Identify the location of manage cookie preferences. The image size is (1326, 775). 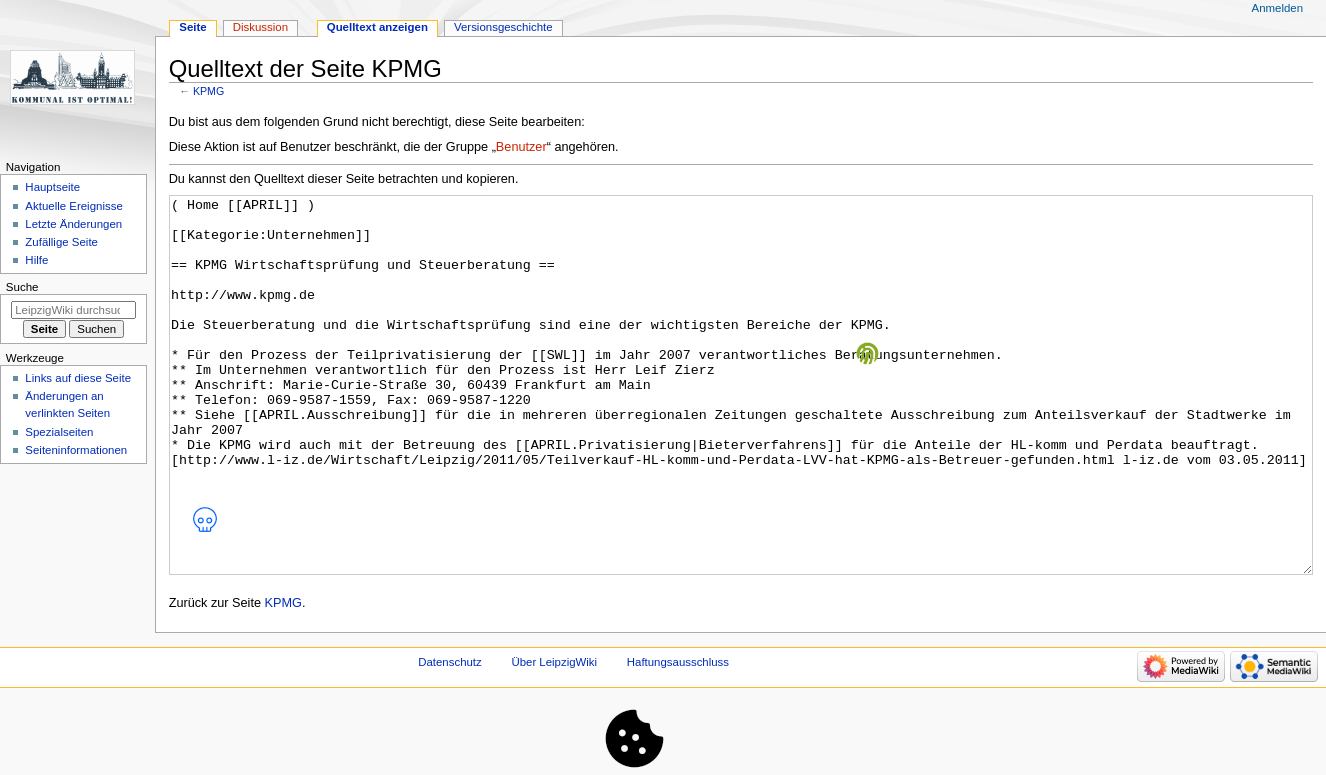
(634, 738).